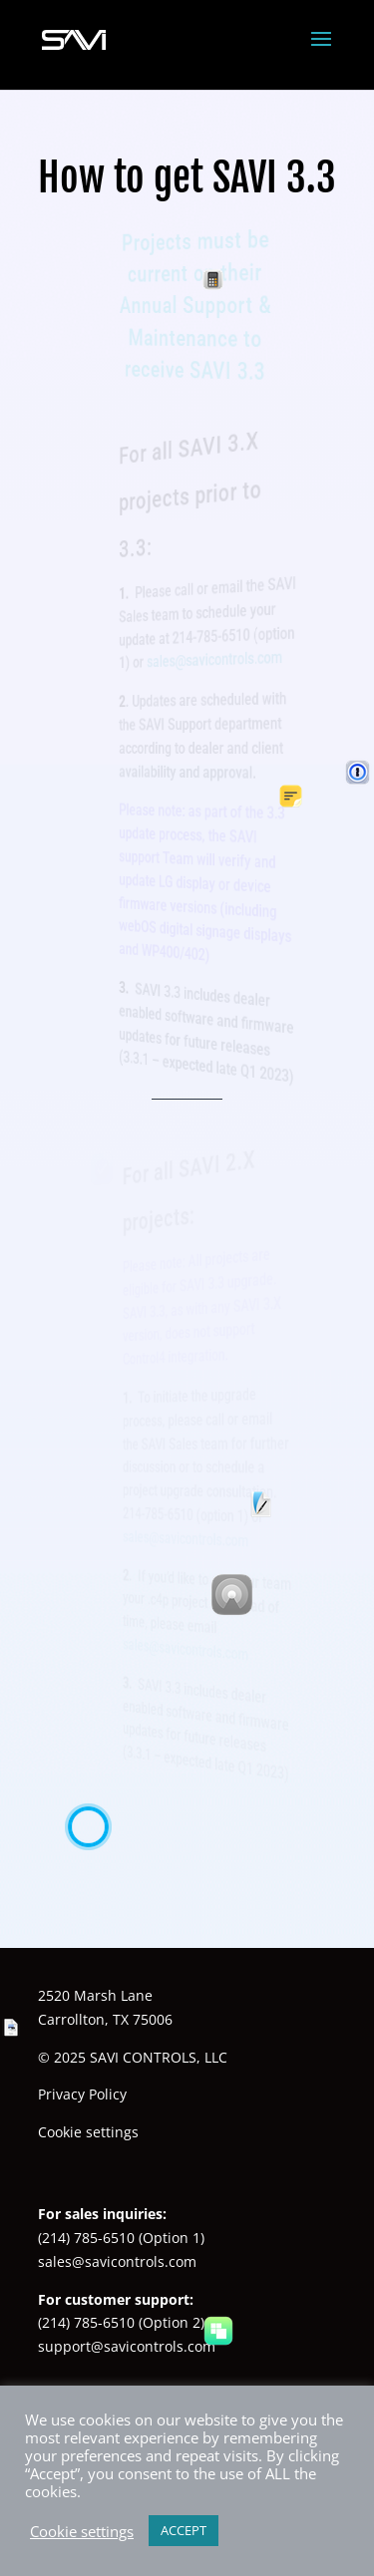 Image resolution: width=374 pixels, height=2576 pixels. What do you see at coordinates (212, 279) in the screenshot?
I see `open the calculator app` at bounding box center [212, 279].